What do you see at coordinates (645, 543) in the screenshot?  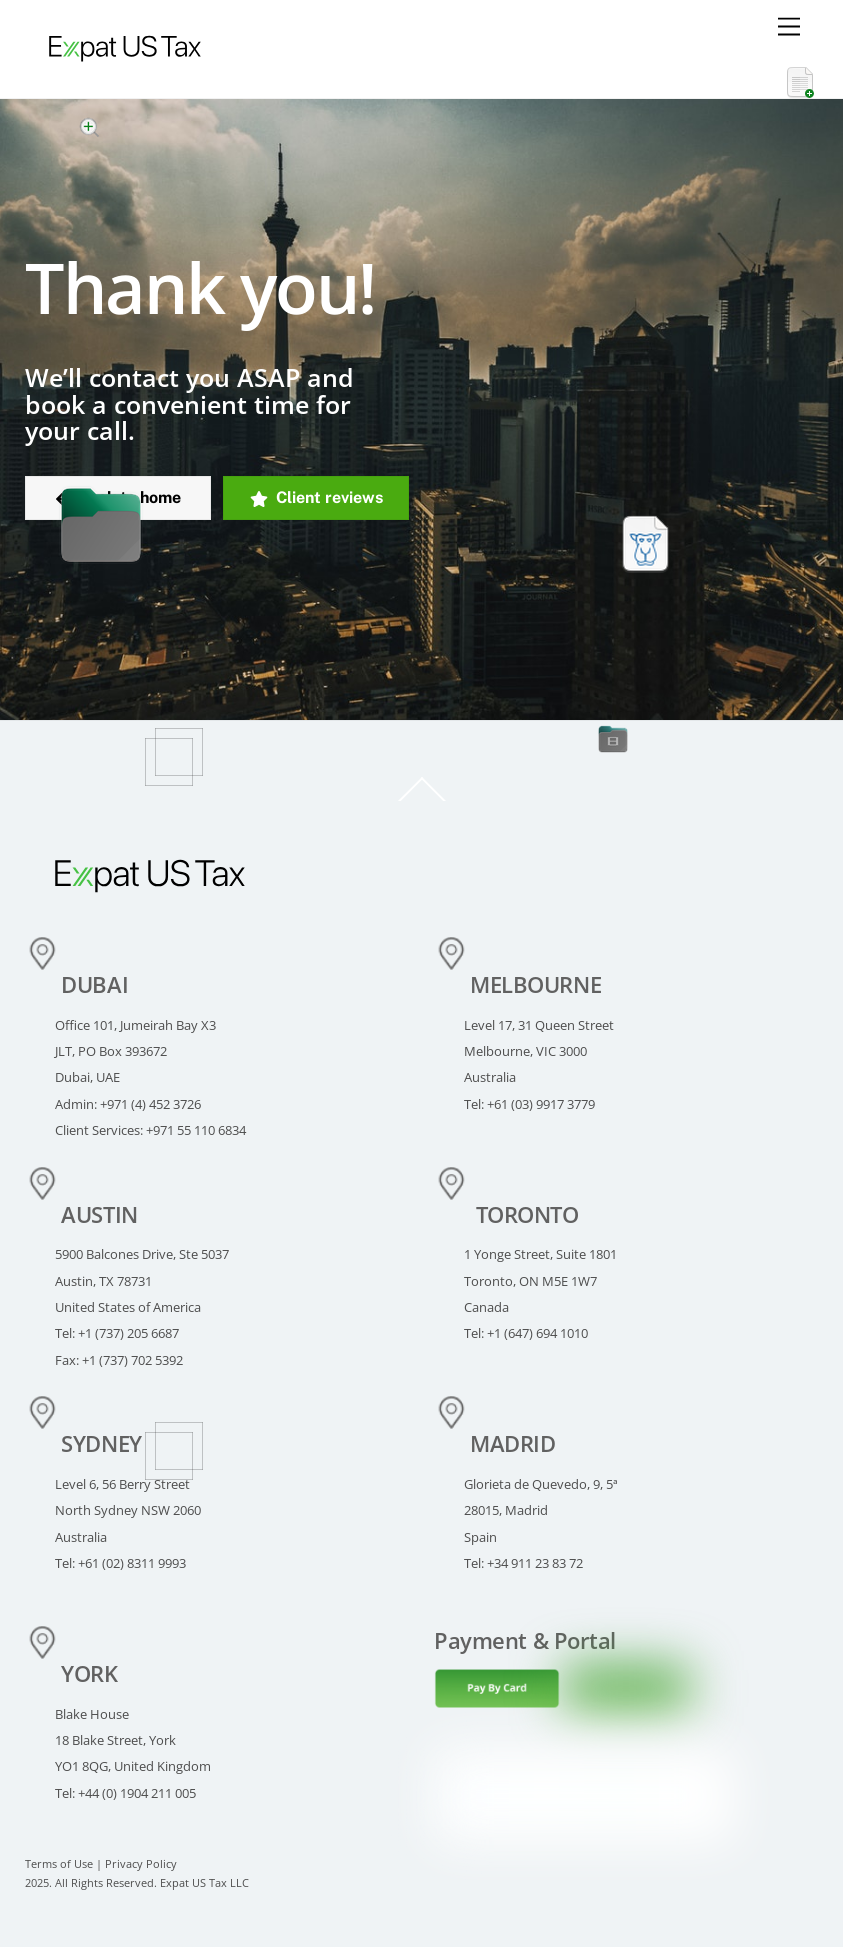 I see `a perl programming language file` at bounding box center [645, 543].